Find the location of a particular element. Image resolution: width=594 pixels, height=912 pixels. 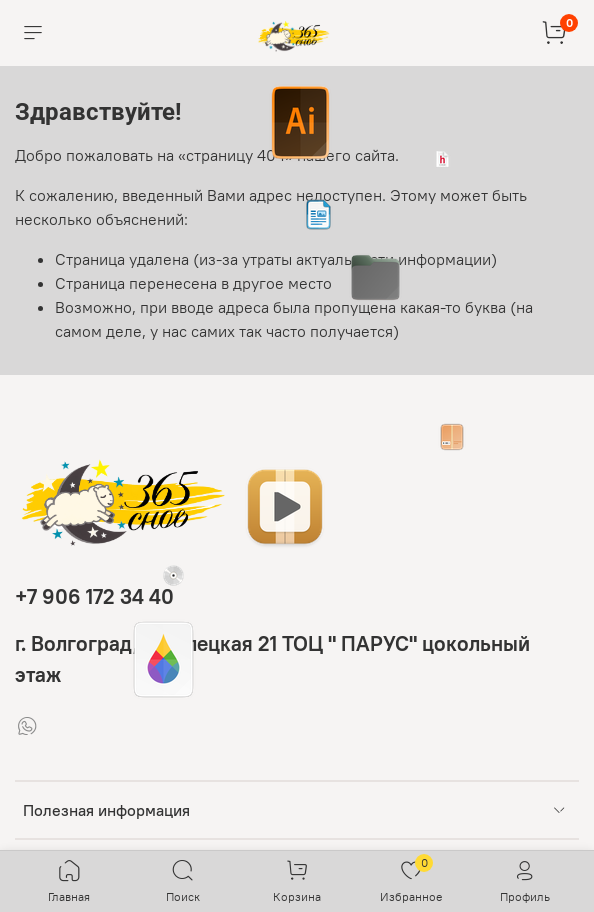

compressed archive file type indicator is located at coordinates (452, 437).